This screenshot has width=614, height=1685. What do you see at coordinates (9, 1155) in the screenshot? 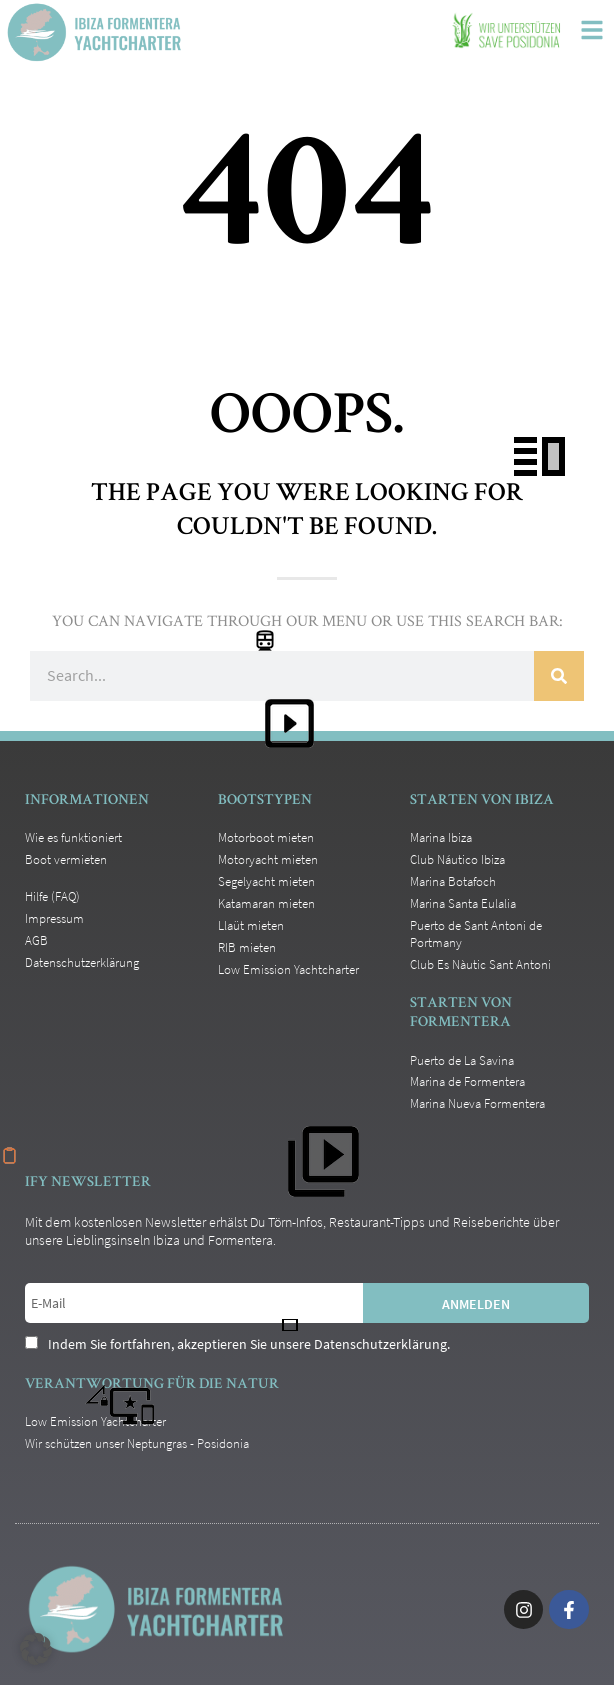
I see `access clipboard contents` at bounding box center [9, 1155].